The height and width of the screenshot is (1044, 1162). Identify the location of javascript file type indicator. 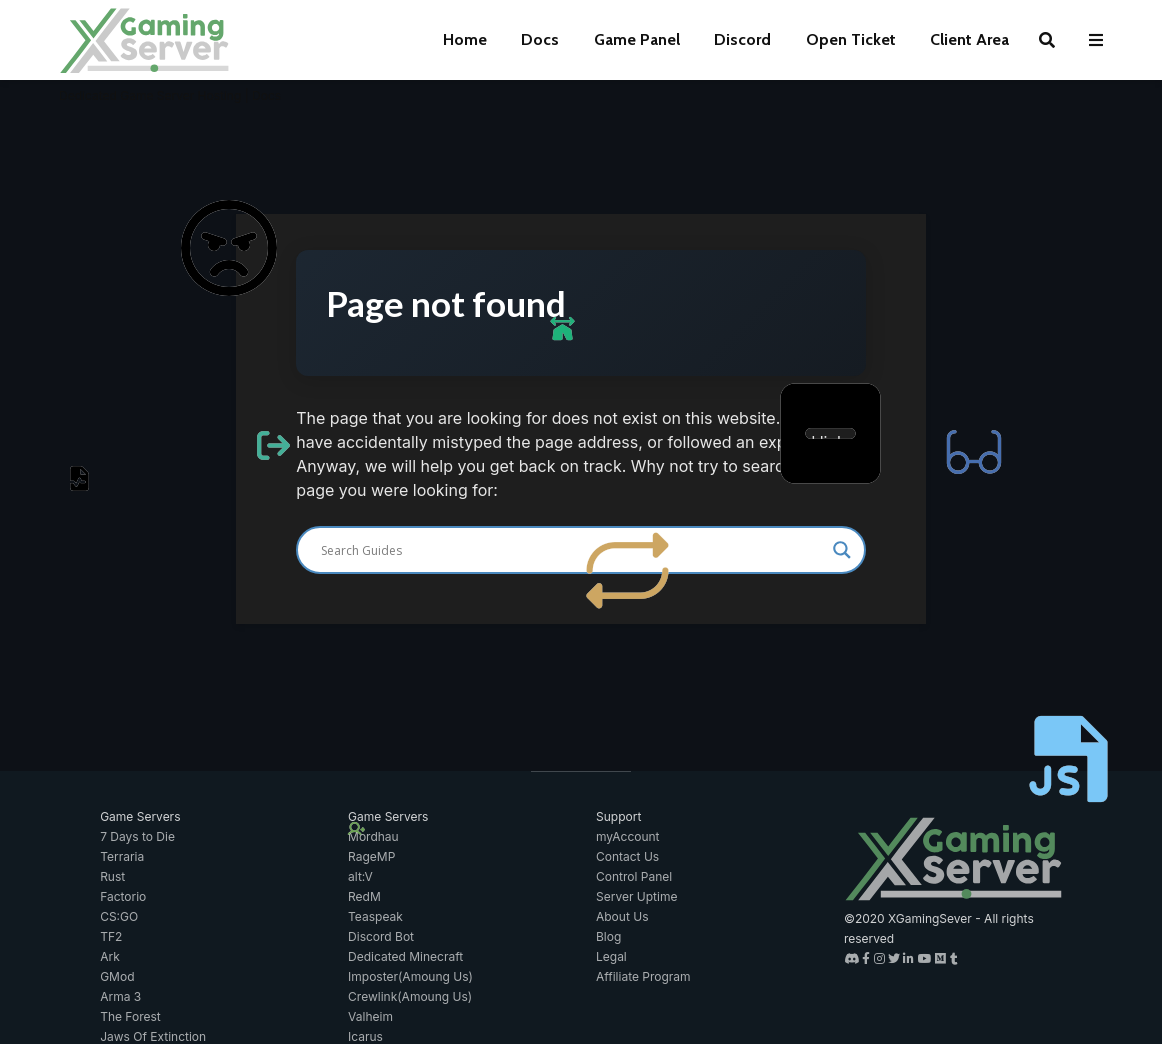
(1071, 759).